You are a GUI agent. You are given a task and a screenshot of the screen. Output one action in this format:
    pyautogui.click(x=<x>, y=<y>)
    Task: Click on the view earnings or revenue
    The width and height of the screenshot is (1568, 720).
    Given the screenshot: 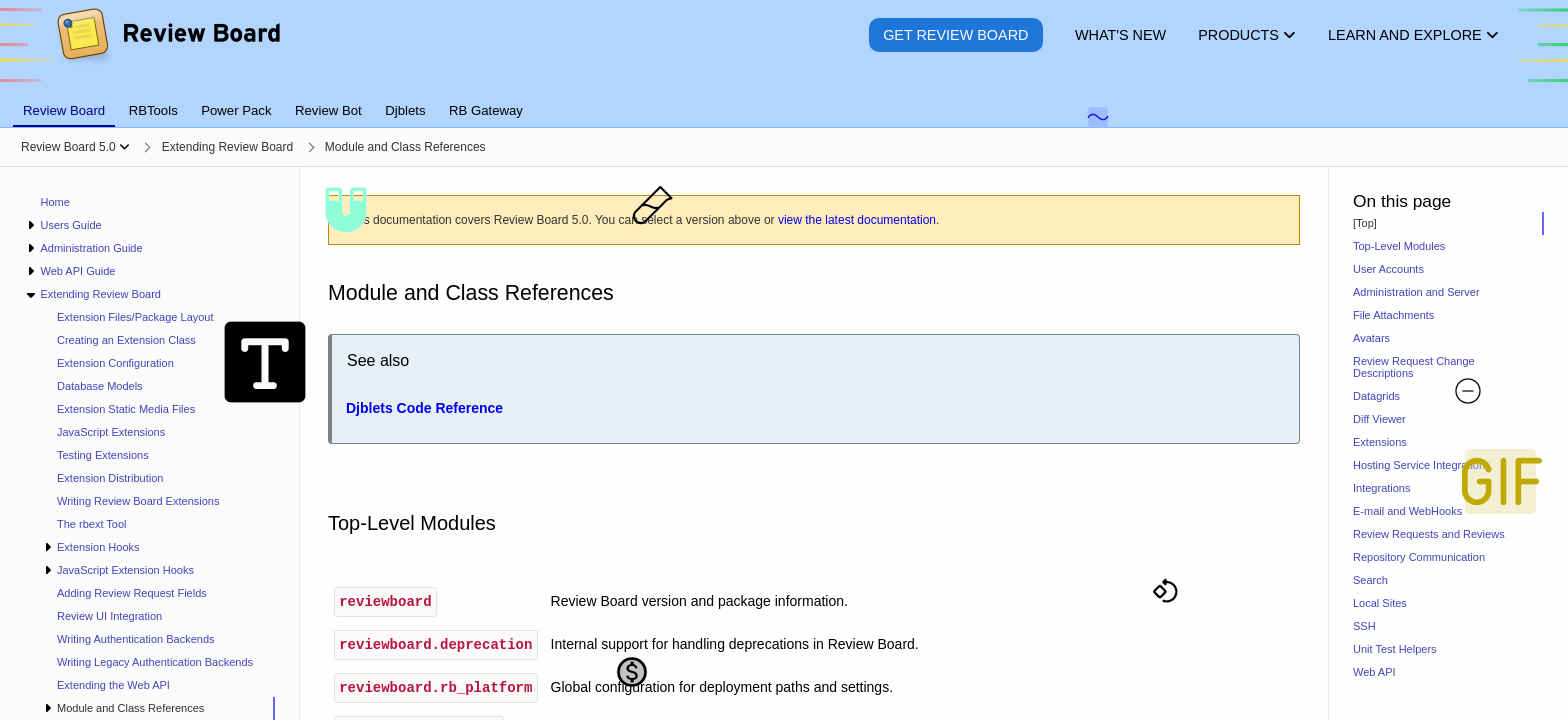 What is the action you would take?
    pyautogui.click(x=632, y=672)
    